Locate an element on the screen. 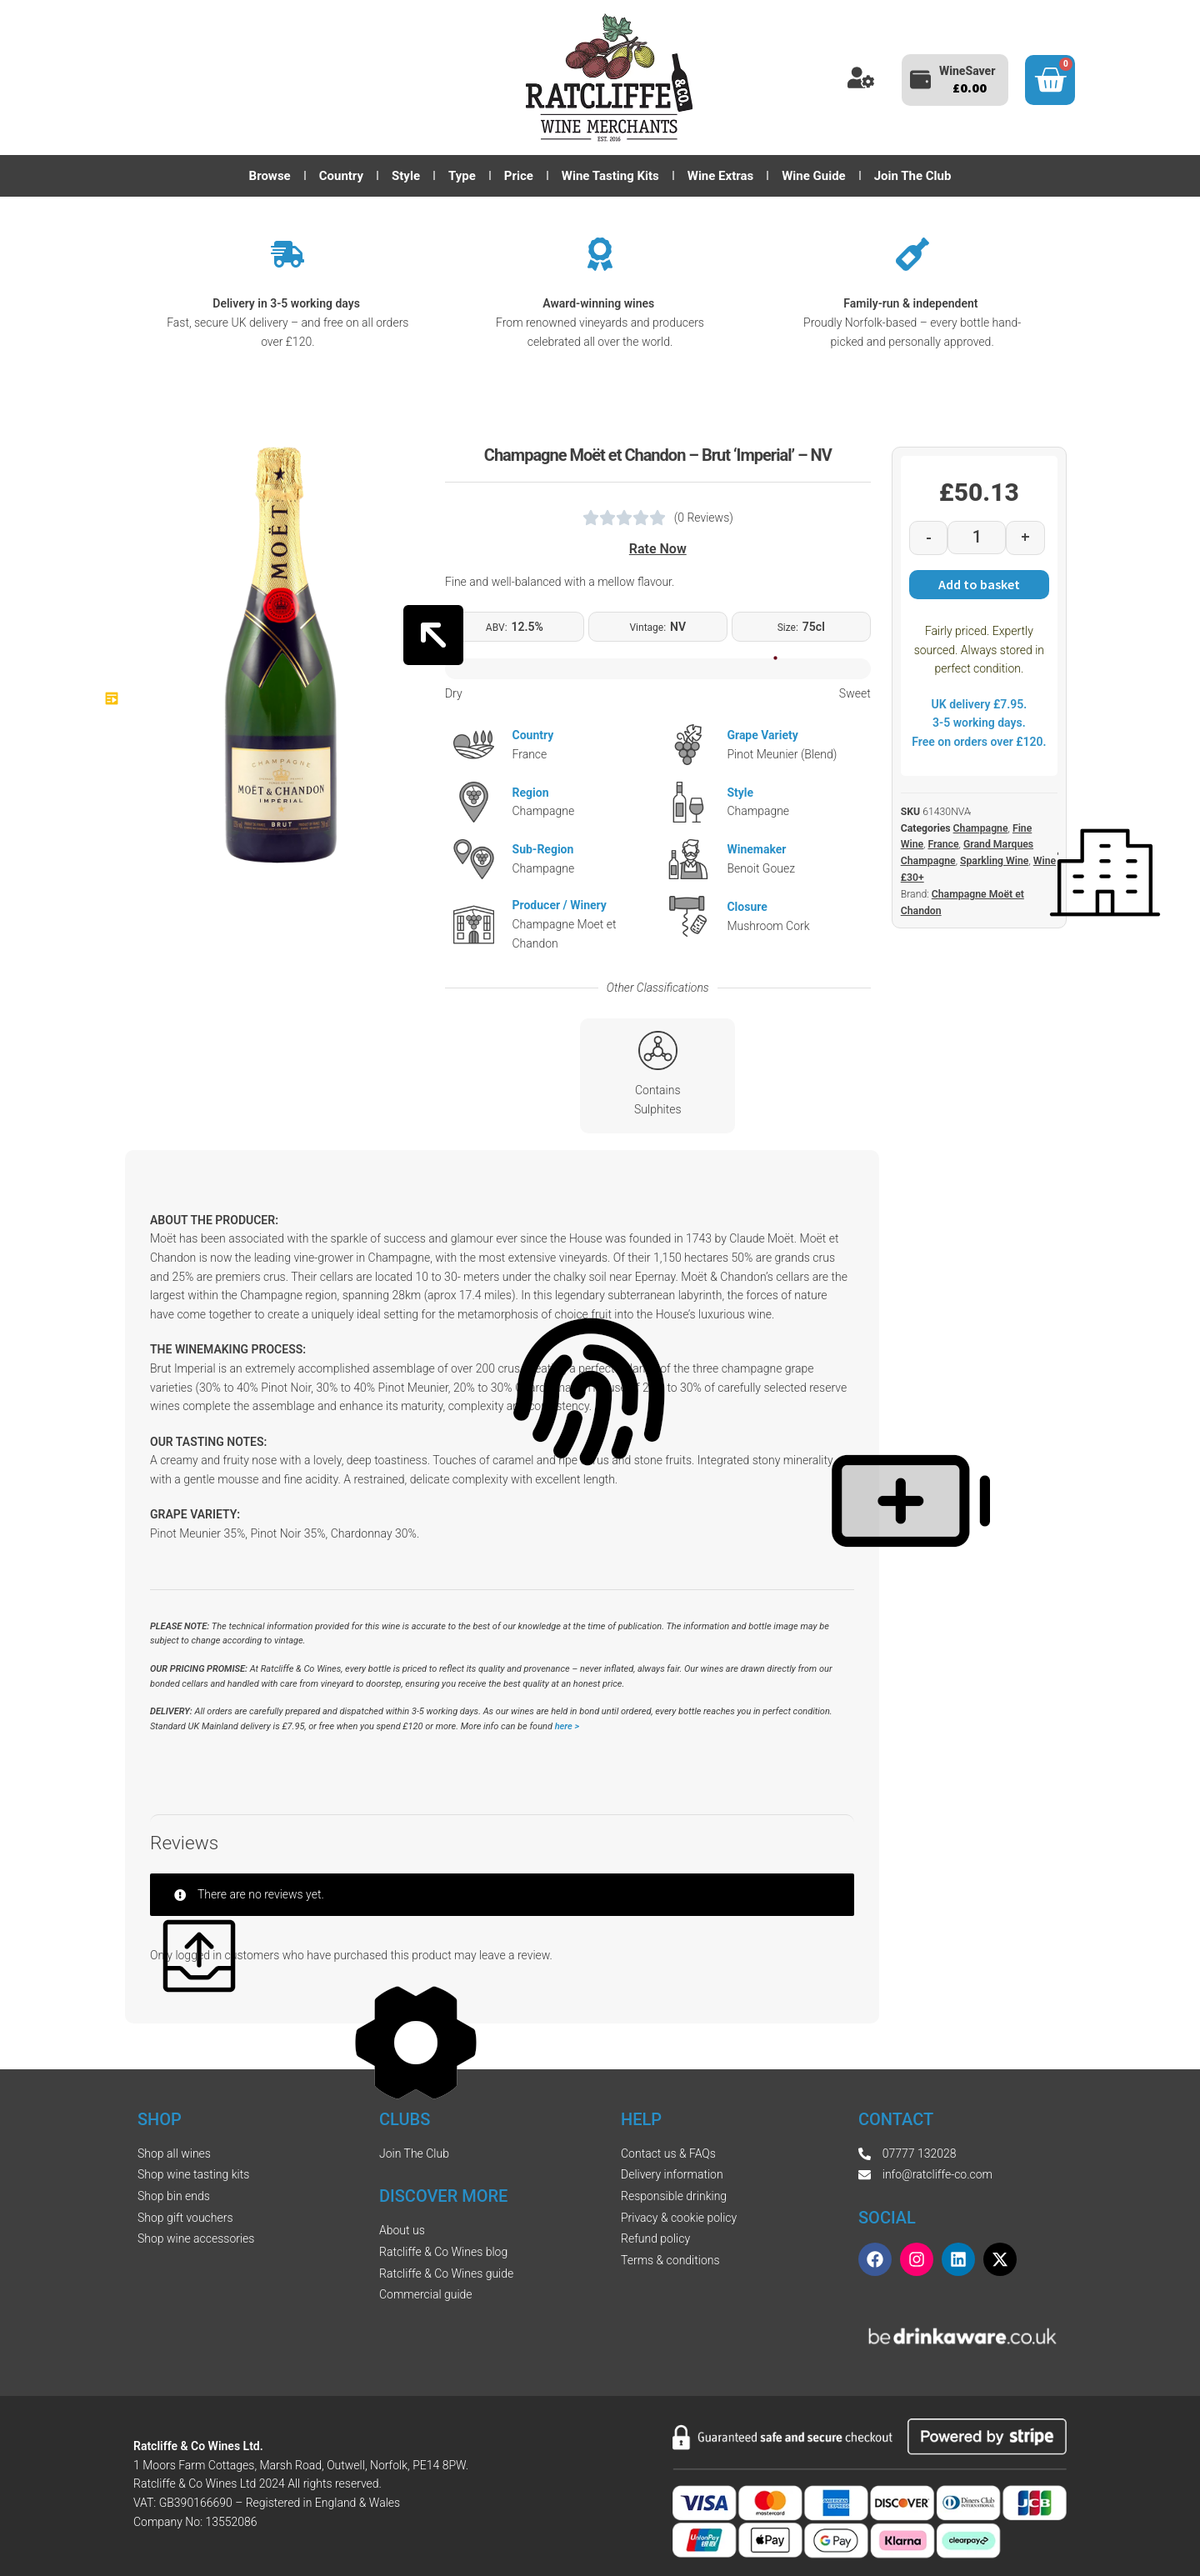 The width and height of the screenshot is (1200, 2576). navigate to the top-left or return to origin is located at coordinates (433, 635).